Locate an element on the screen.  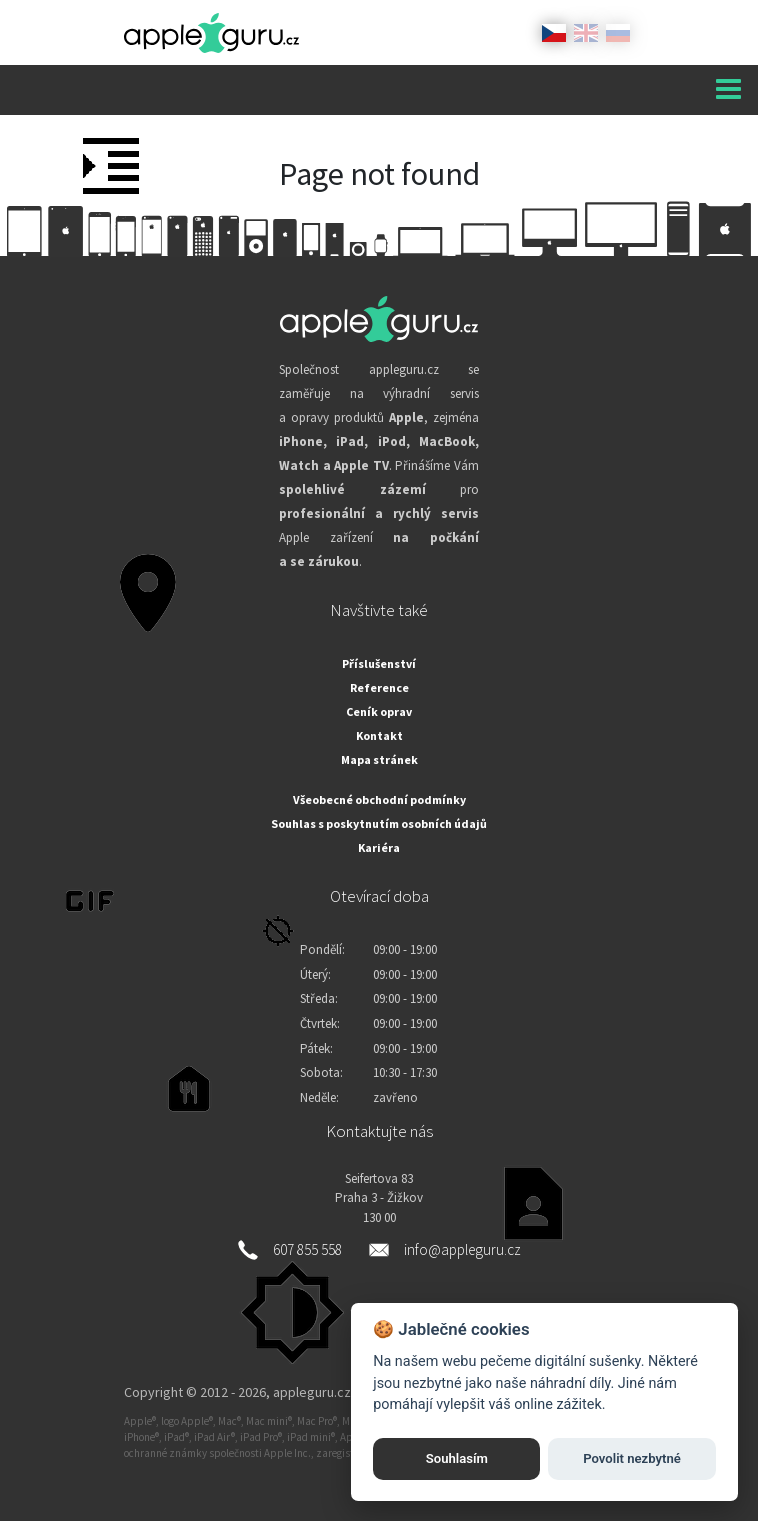
view contact details is located at coordinates (533, 1203).